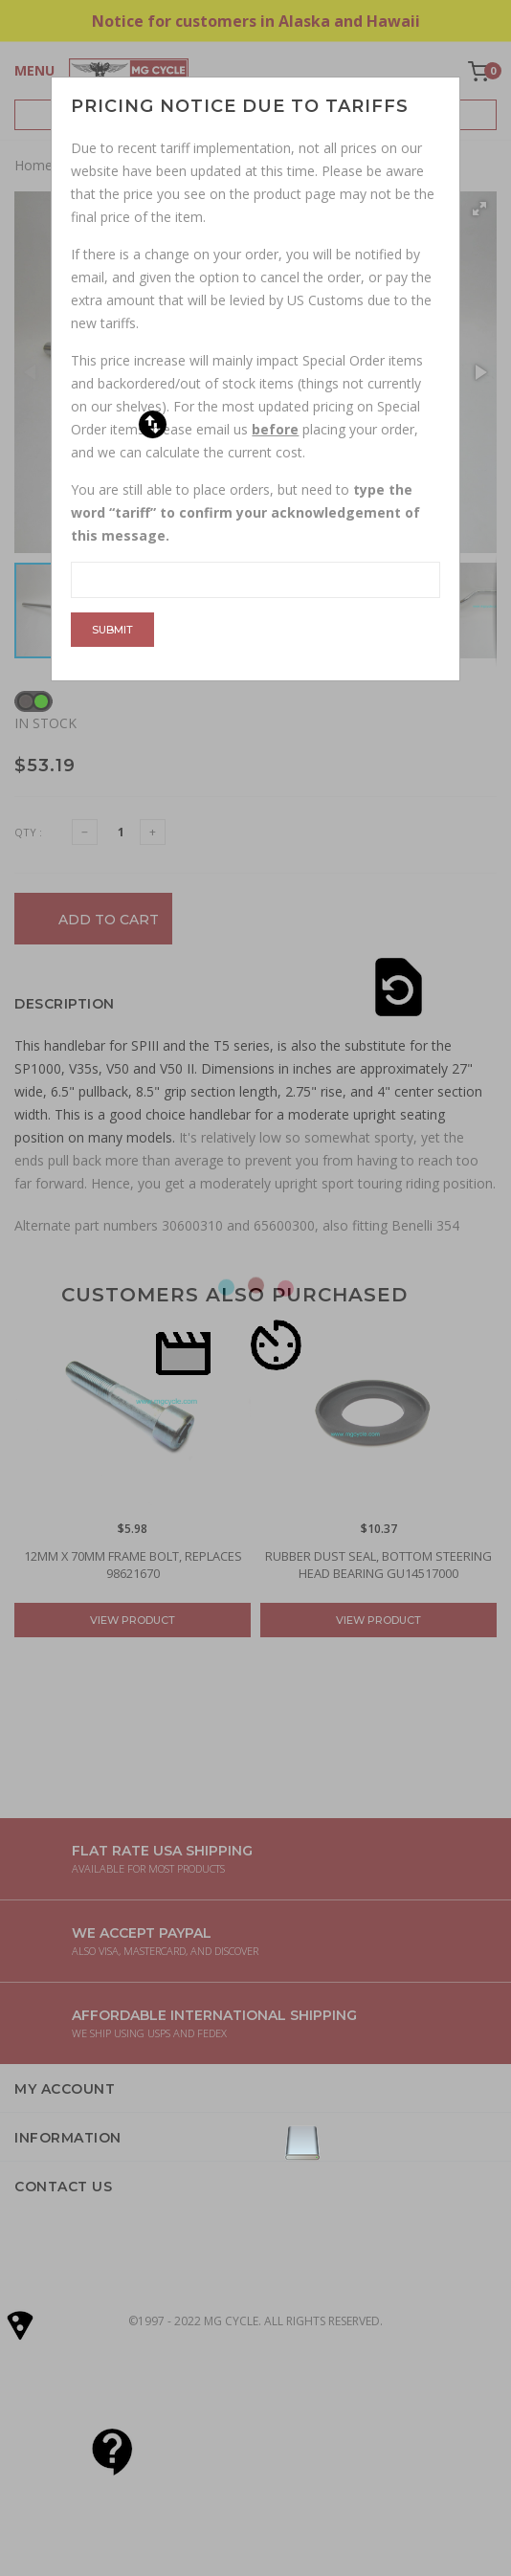 This screenshot has width=511, height=2576. I want to click on access removable storage device, so click(302, 2143).